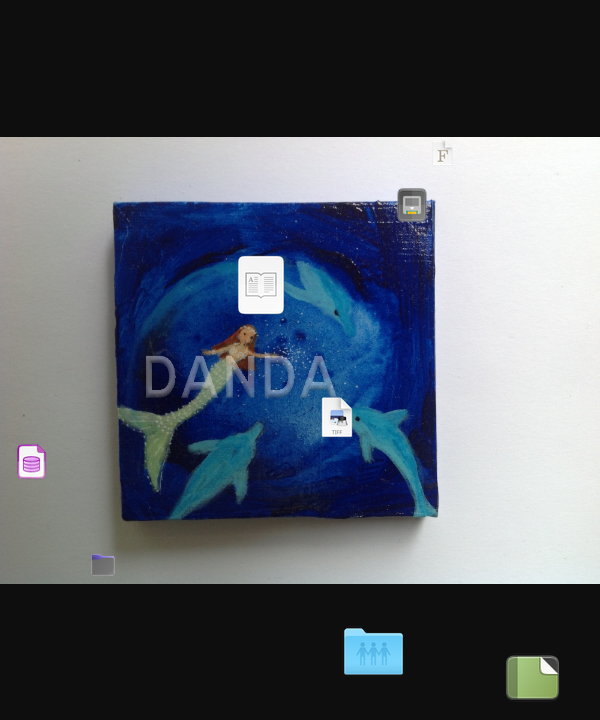 The image size is (600, 720). I want to click on libreoffice base database template file, so click(31, 461).